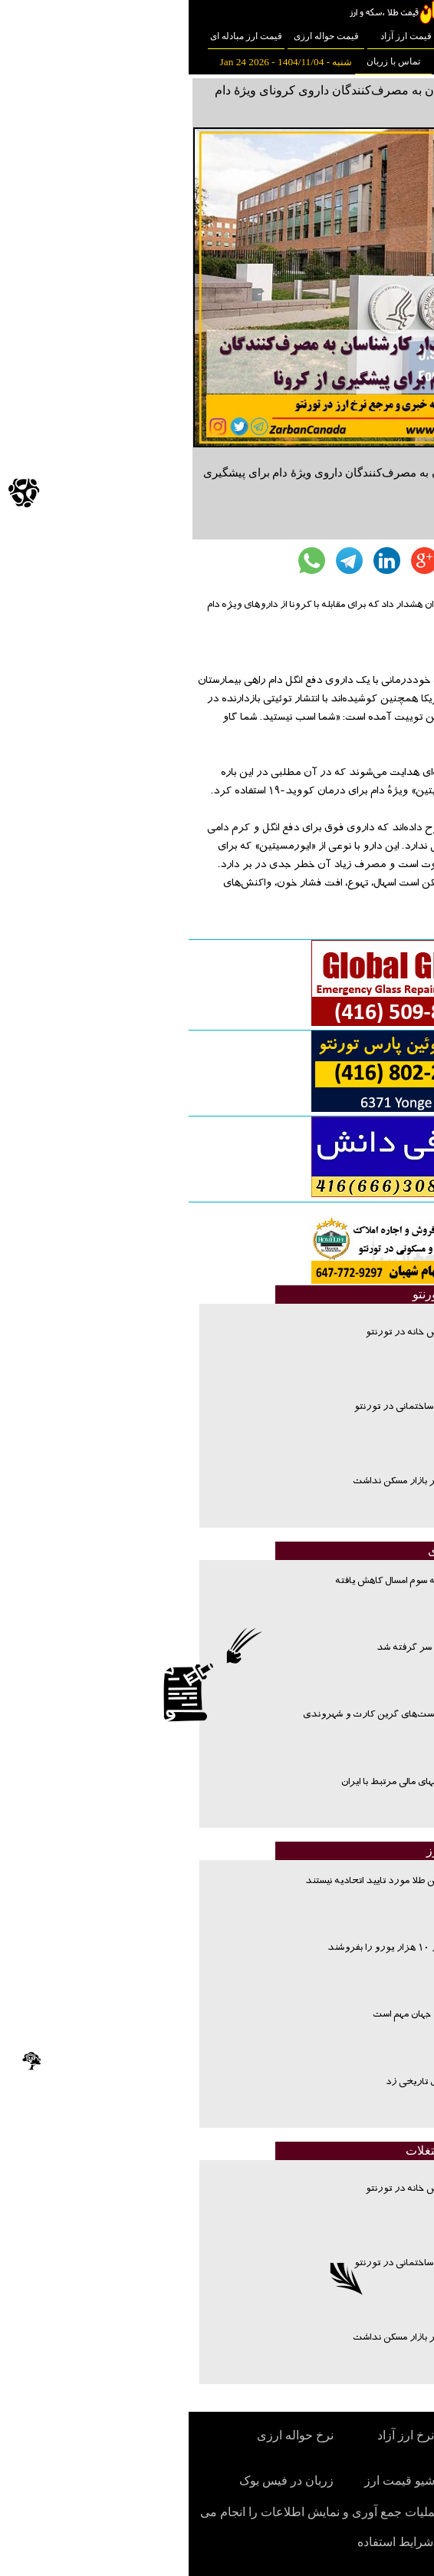 This screenshot has width=434, height=2576. What do you see at coordinates (24, 493) in the screenshot?
I see `indicates a multi-attack or combo ability in a game` at bounding box center [24, 493].